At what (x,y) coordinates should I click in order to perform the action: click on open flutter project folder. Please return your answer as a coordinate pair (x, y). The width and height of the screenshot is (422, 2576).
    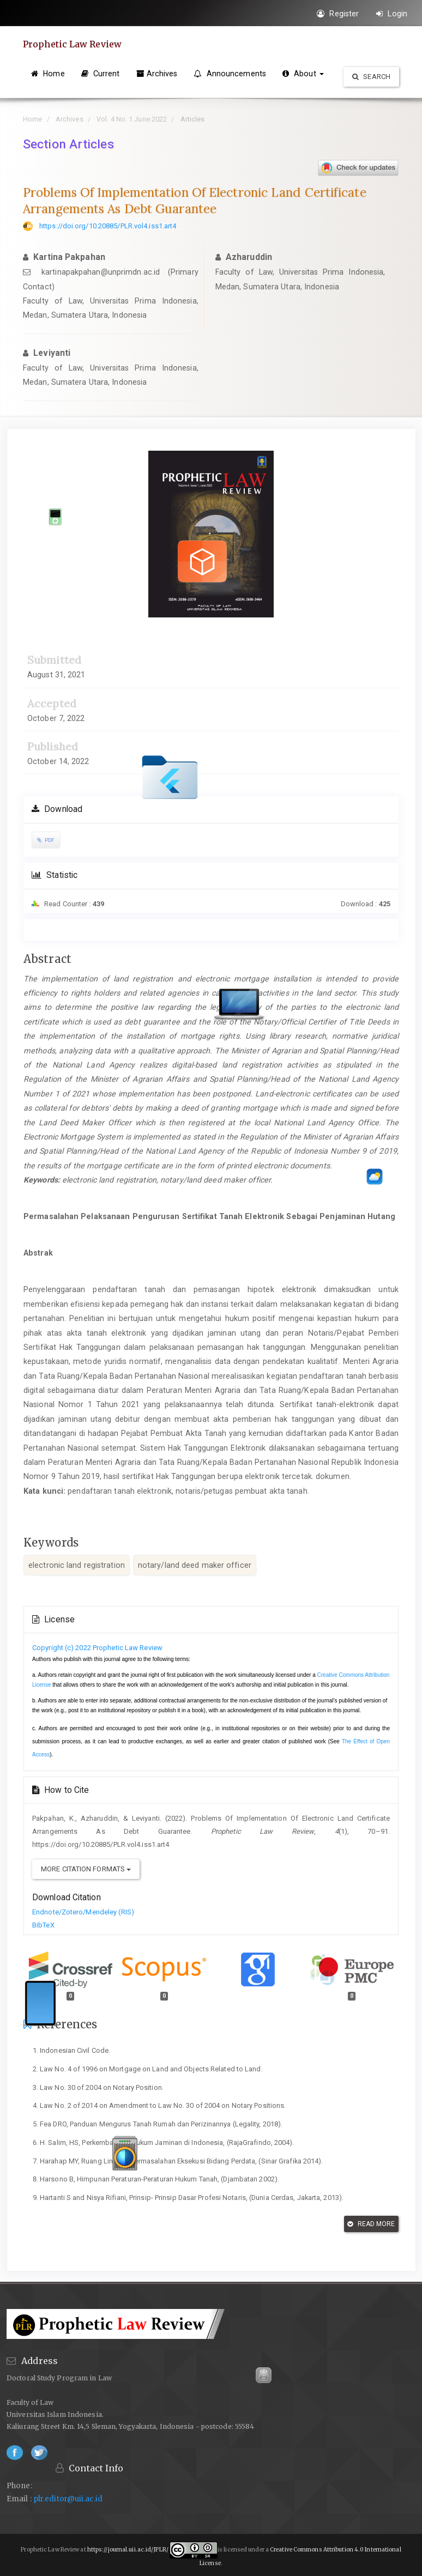
    Looking at the image, I should click on (170, 779).